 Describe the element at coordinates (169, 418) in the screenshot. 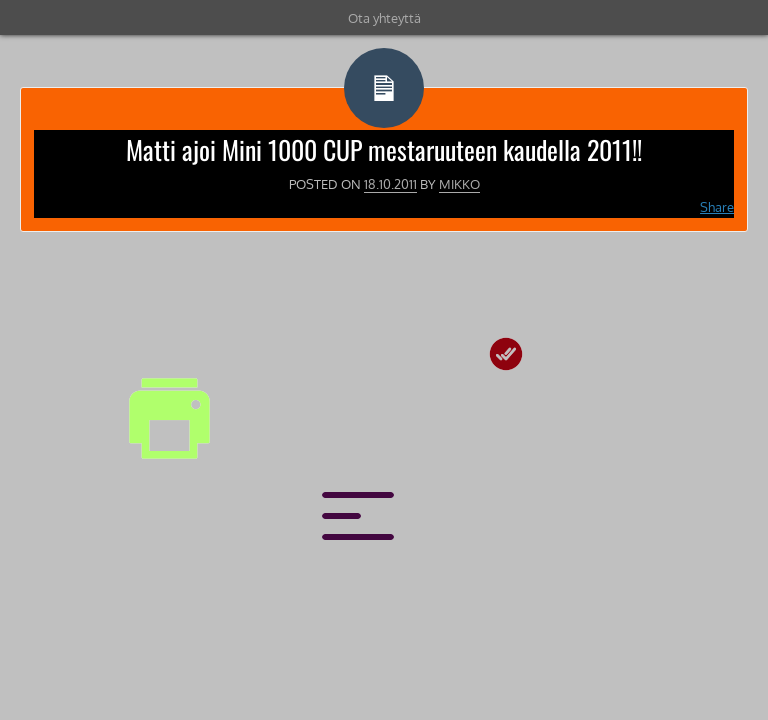

I see `print this document` at that location.